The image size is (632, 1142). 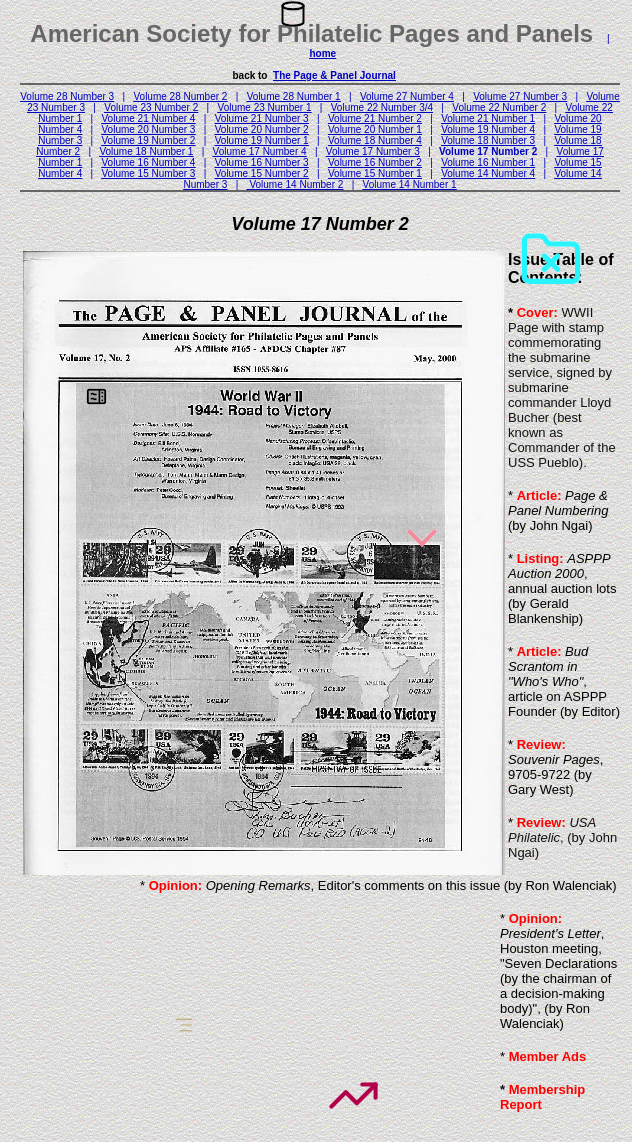 What do you see at coordinates (184, 1025) in the screenshot?
I see `align text to the right edge` at bounding box center [184, 1025].